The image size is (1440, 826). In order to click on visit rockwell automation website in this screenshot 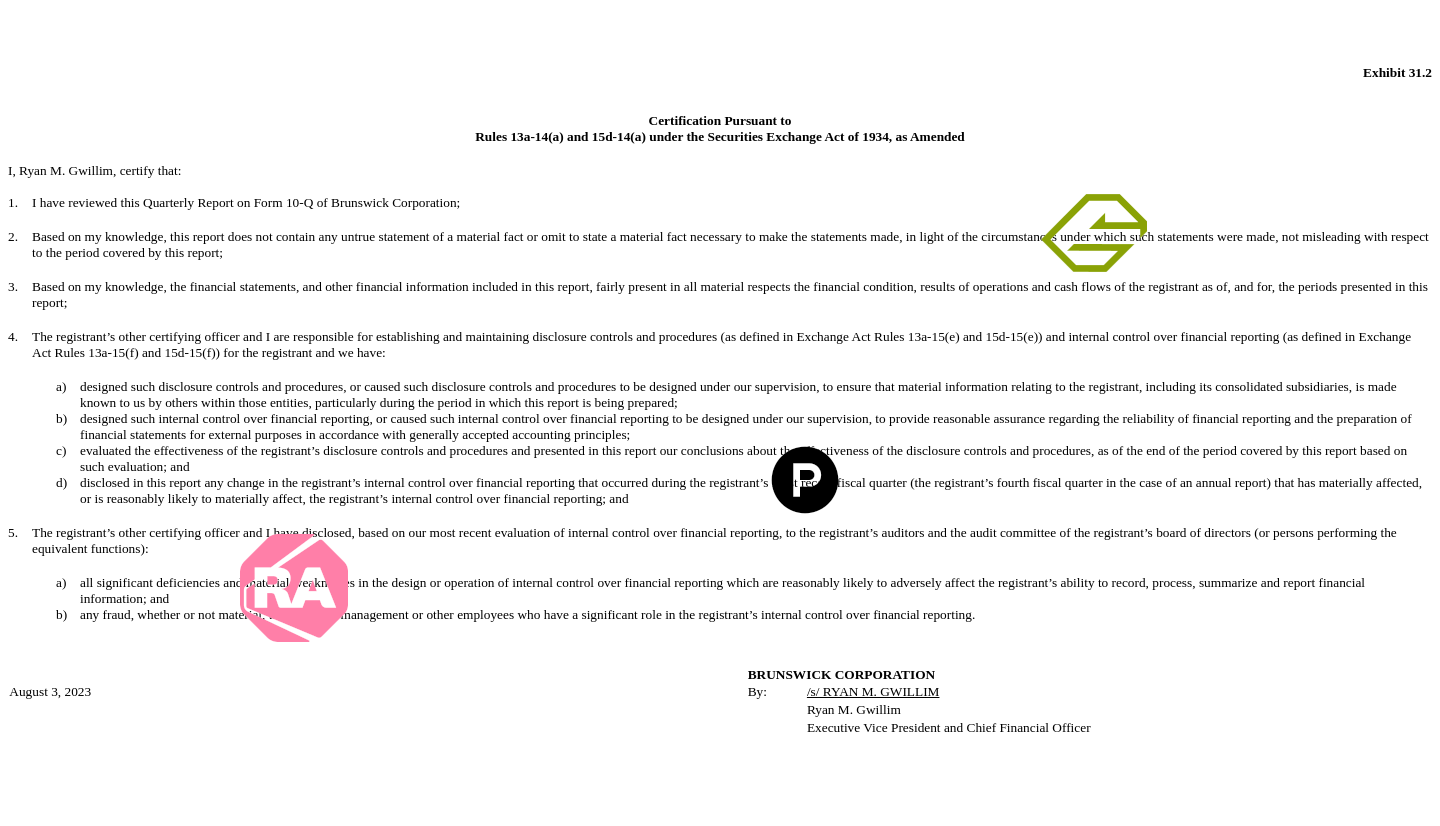, I will do `click(294, 588)`.